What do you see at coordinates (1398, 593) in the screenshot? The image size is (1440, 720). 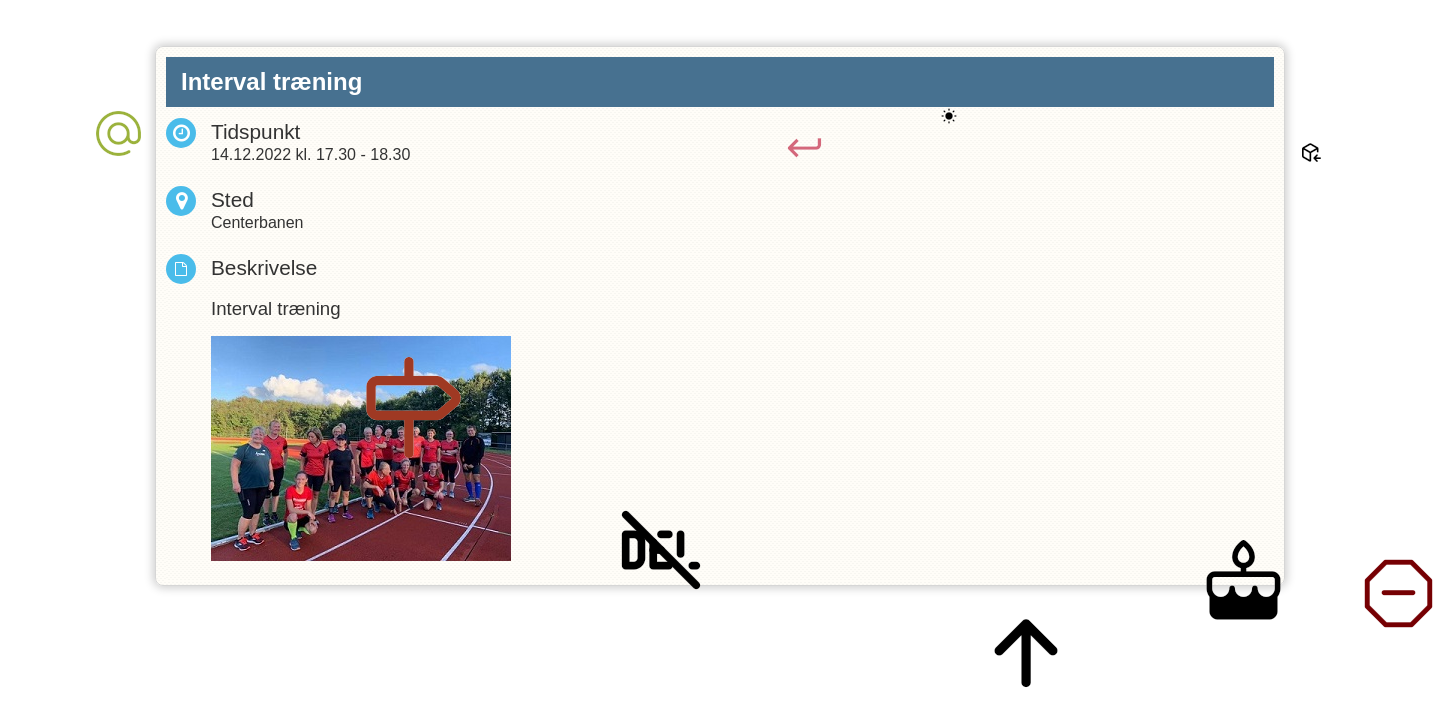 I see `indicates blocked or restricted content` at bounding box center [1398, 593].